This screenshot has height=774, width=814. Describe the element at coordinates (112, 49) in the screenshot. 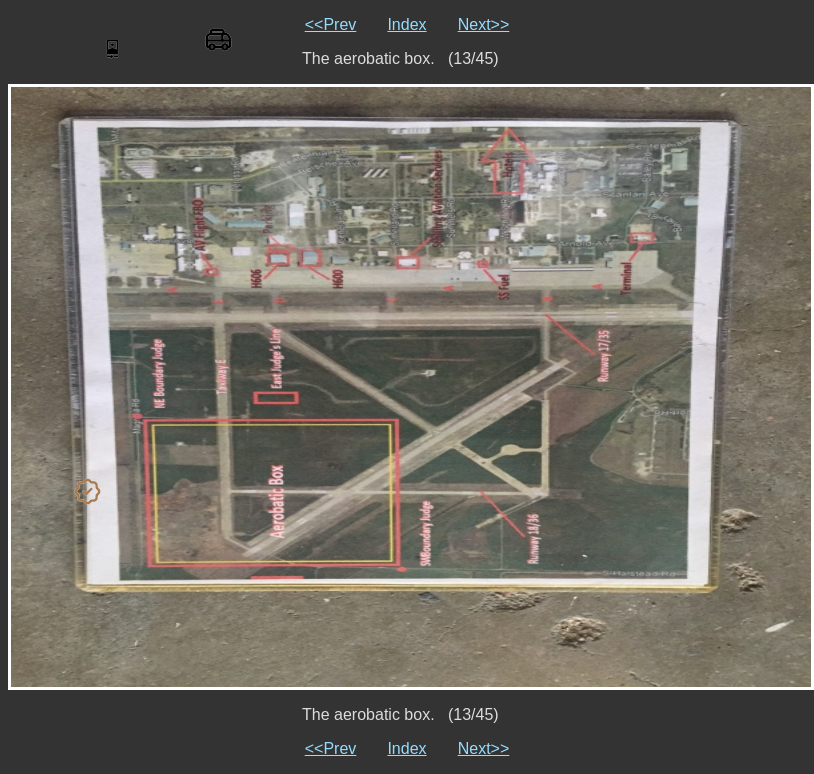

I see `switch to front-facing camera` at that location.